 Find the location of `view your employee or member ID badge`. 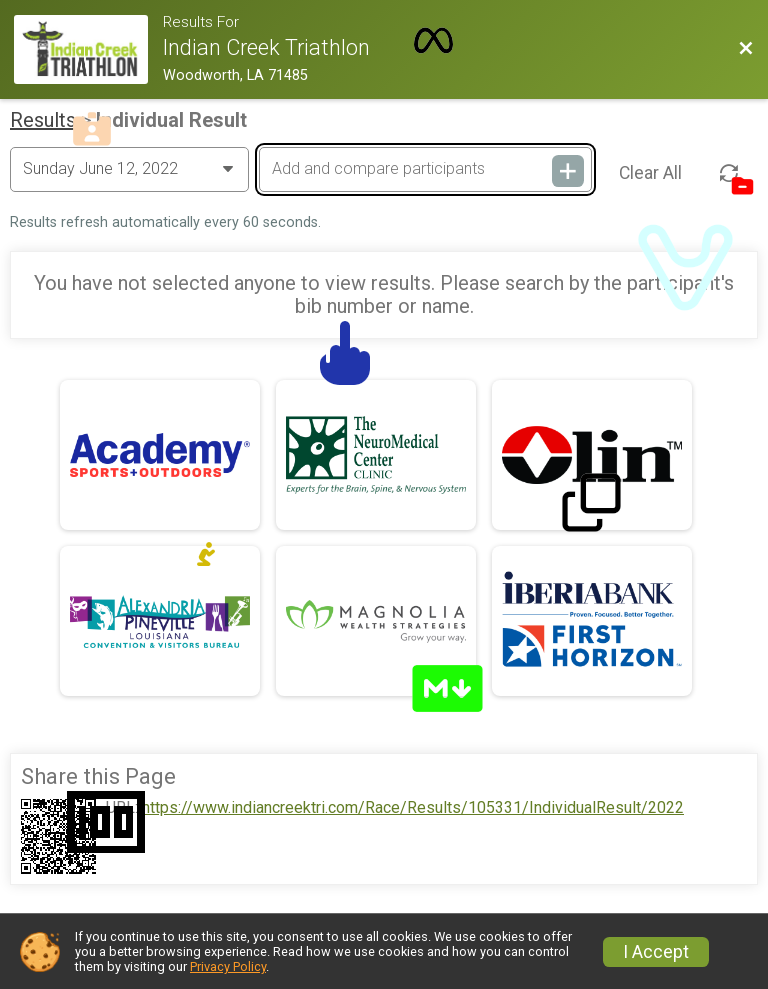

view your employee or member ID badge is located at coordinates (92, 131).